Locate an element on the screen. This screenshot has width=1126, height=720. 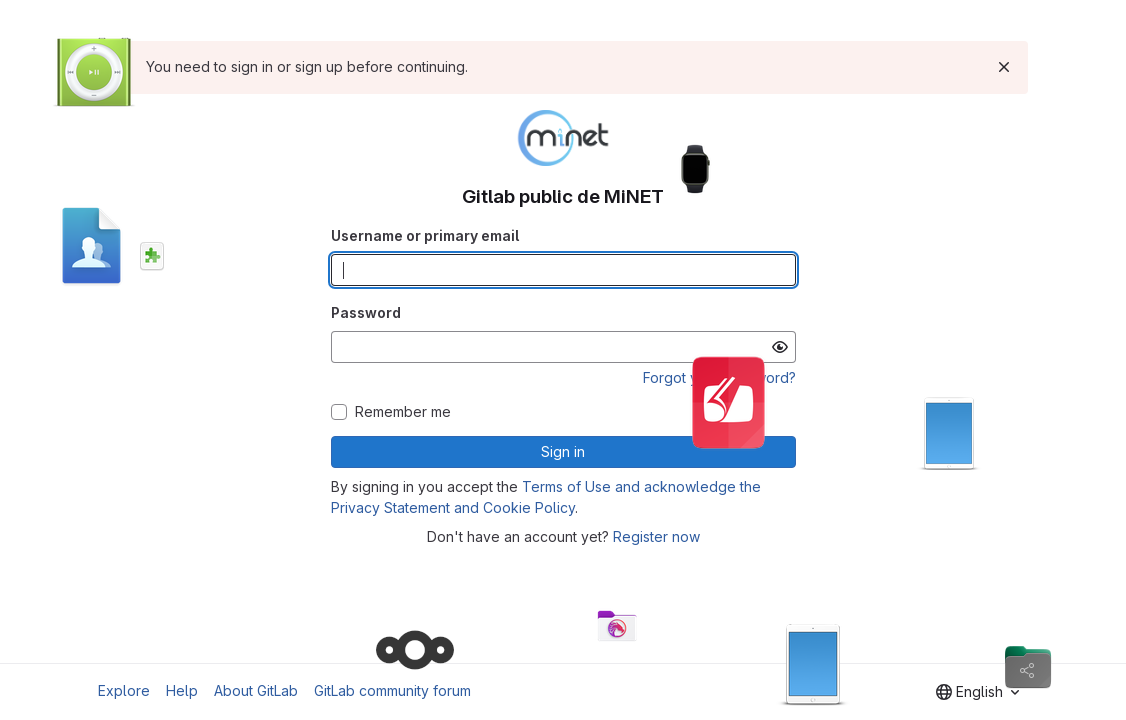
an encapsulated postscript (.eps) file is located at coordinates (728, 402).